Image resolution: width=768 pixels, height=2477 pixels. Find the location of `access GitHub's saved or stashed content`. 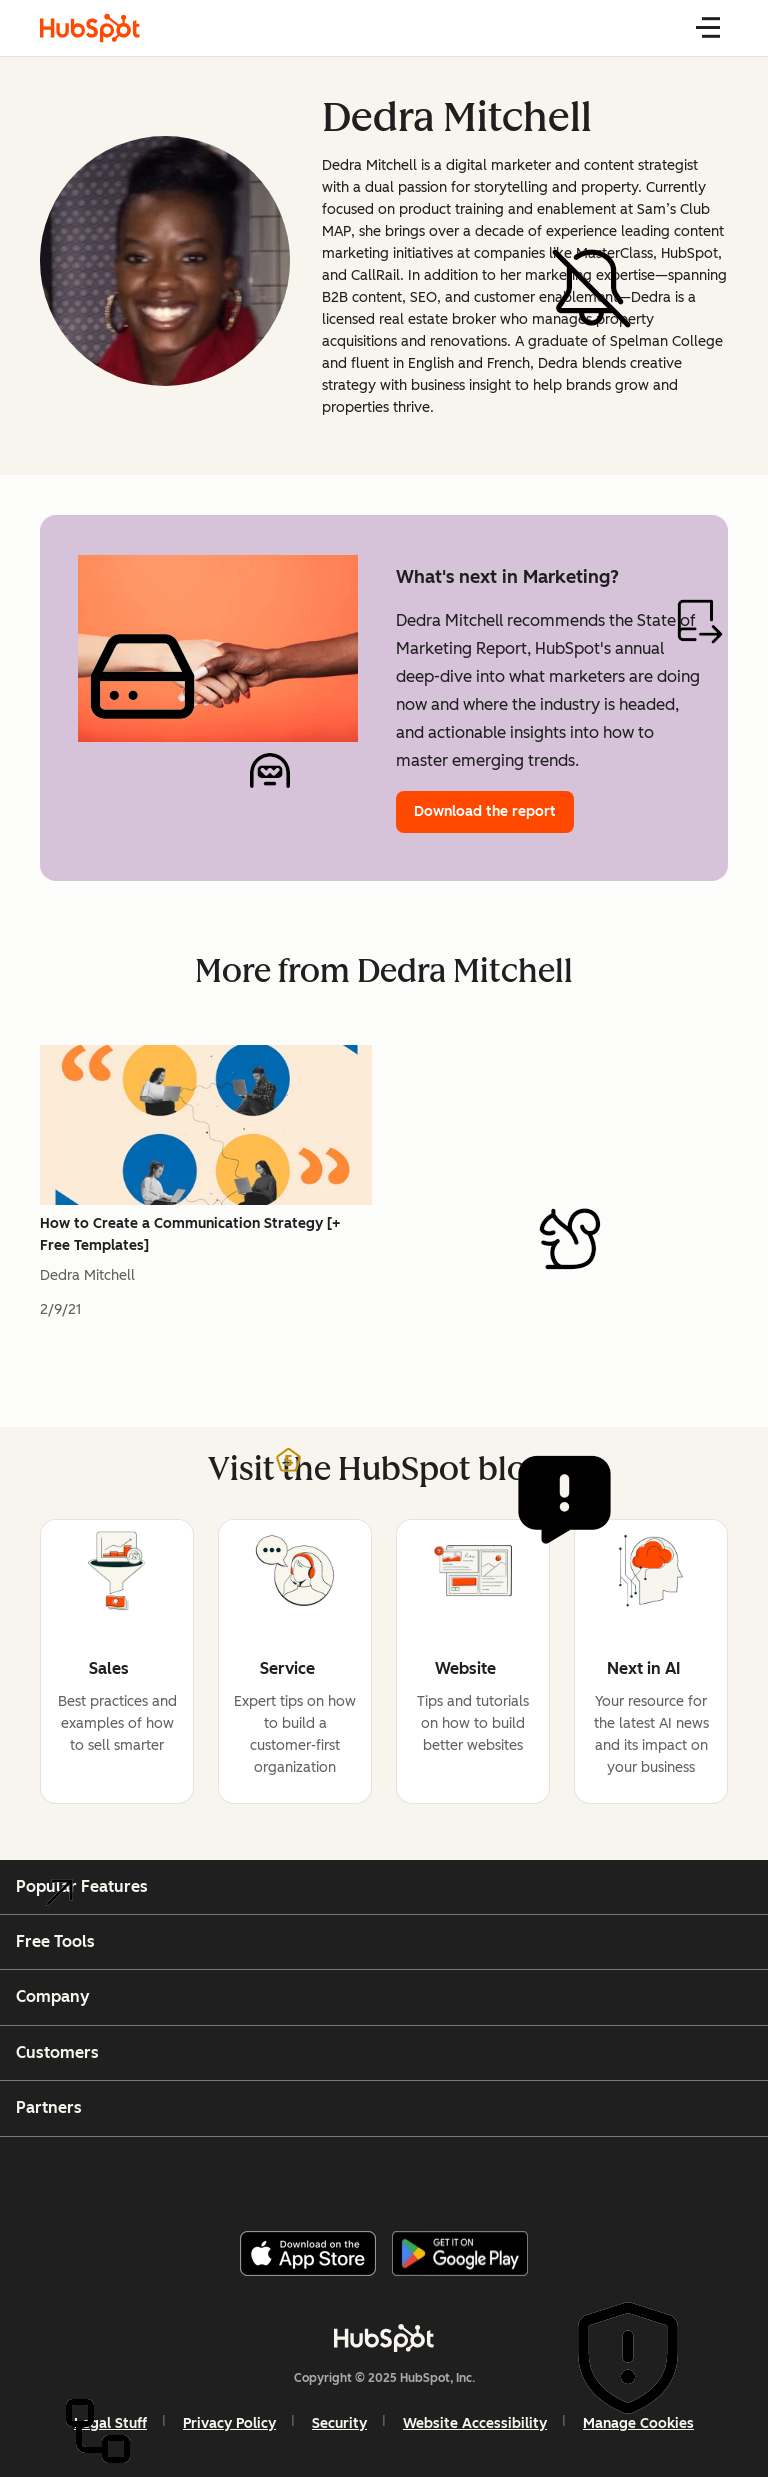

access GitHub's saved or stashed content is located at coordinates (568, 1237).